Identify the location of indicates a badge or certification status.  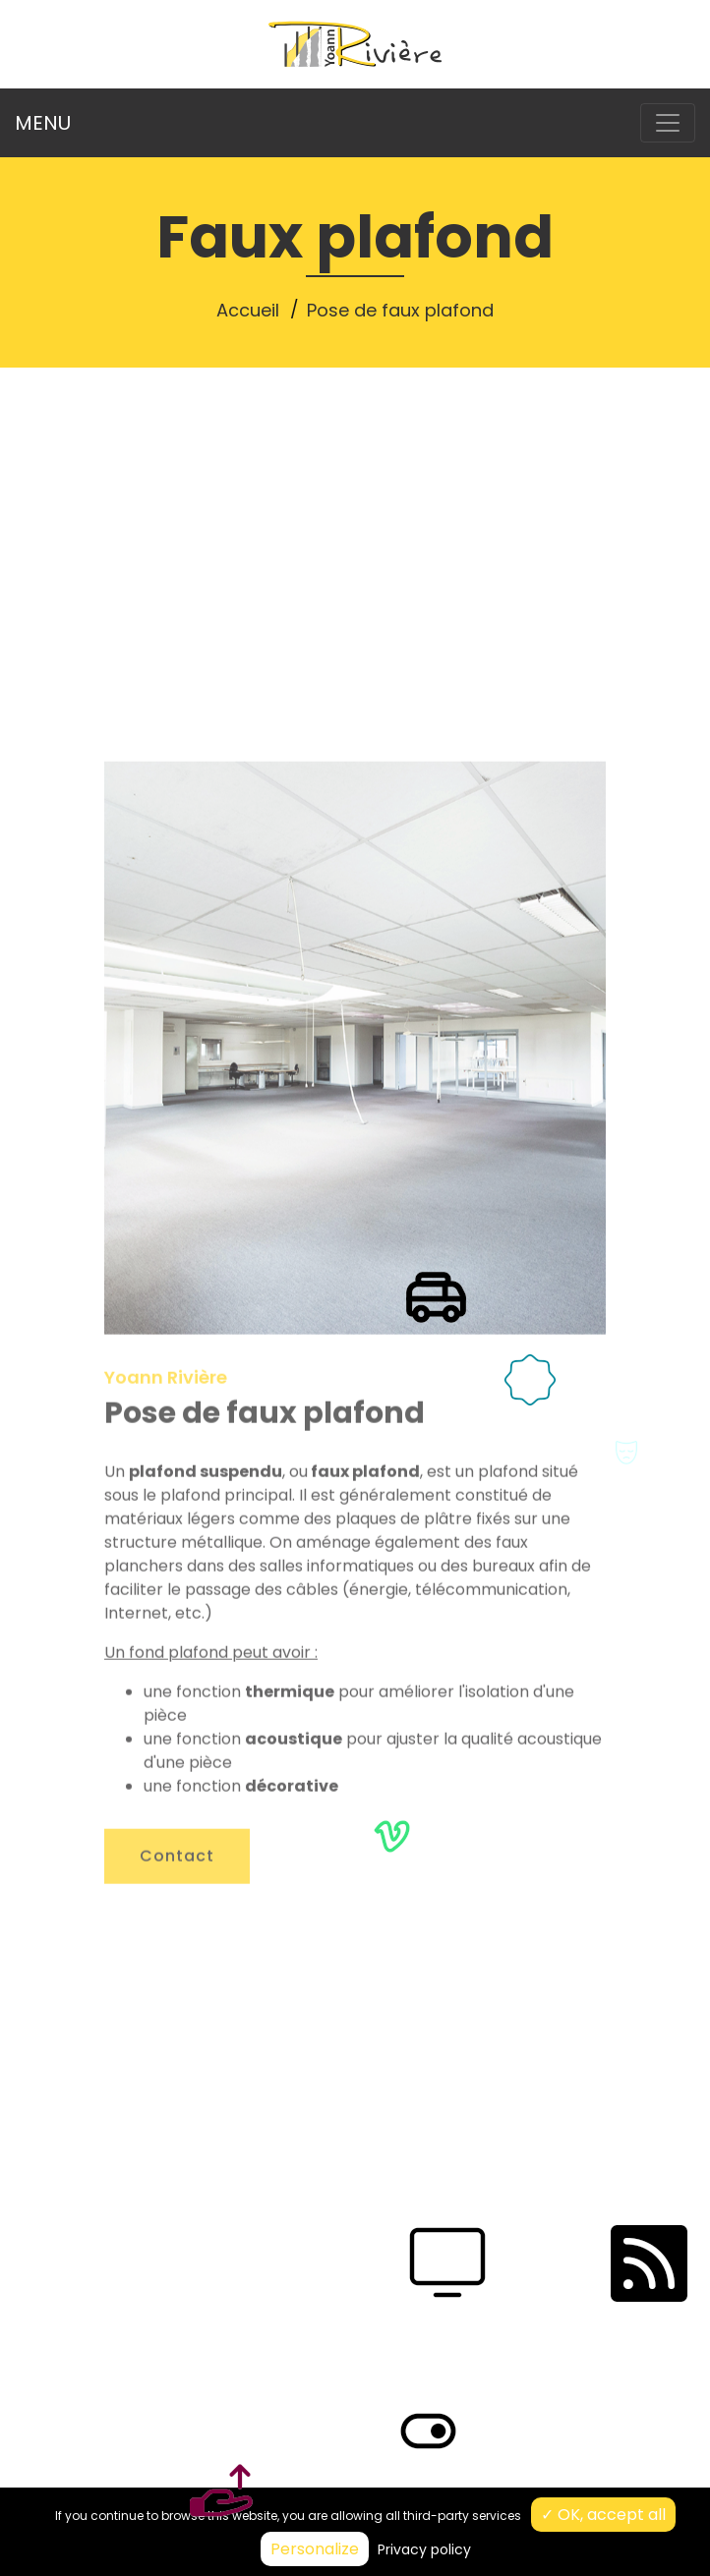
(530, 1380).